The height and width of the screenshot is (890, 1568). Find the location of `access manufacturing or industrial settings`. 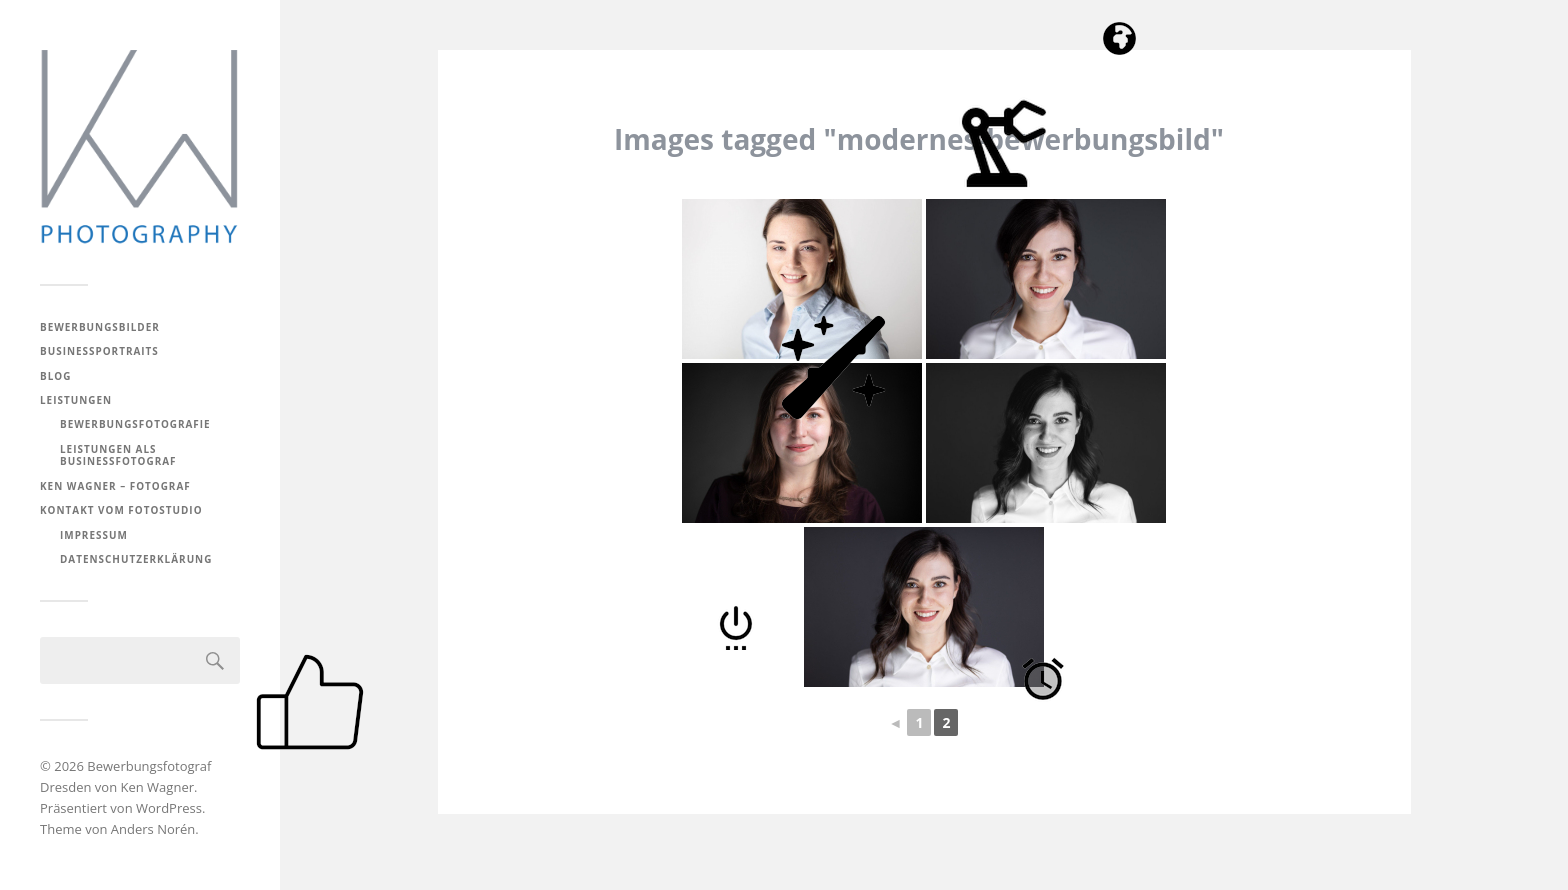

access manufacturing or industrial settings is located at coordinates (1004, 145).